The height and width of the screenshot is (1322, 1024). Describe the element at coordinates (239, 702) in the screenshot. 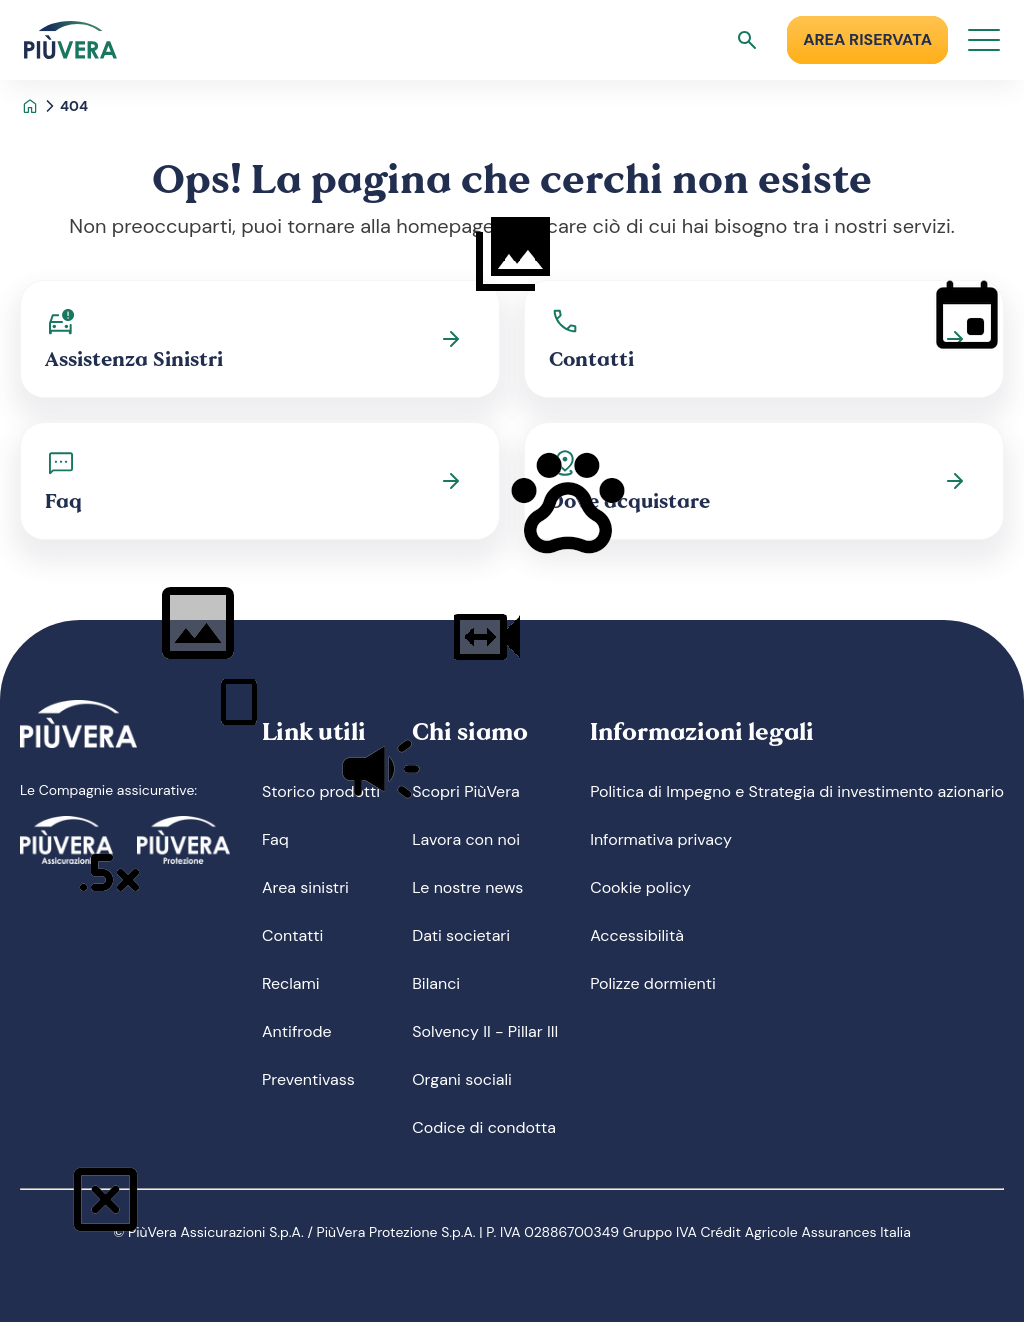

I see `crop image to portrait orientation` at that location.